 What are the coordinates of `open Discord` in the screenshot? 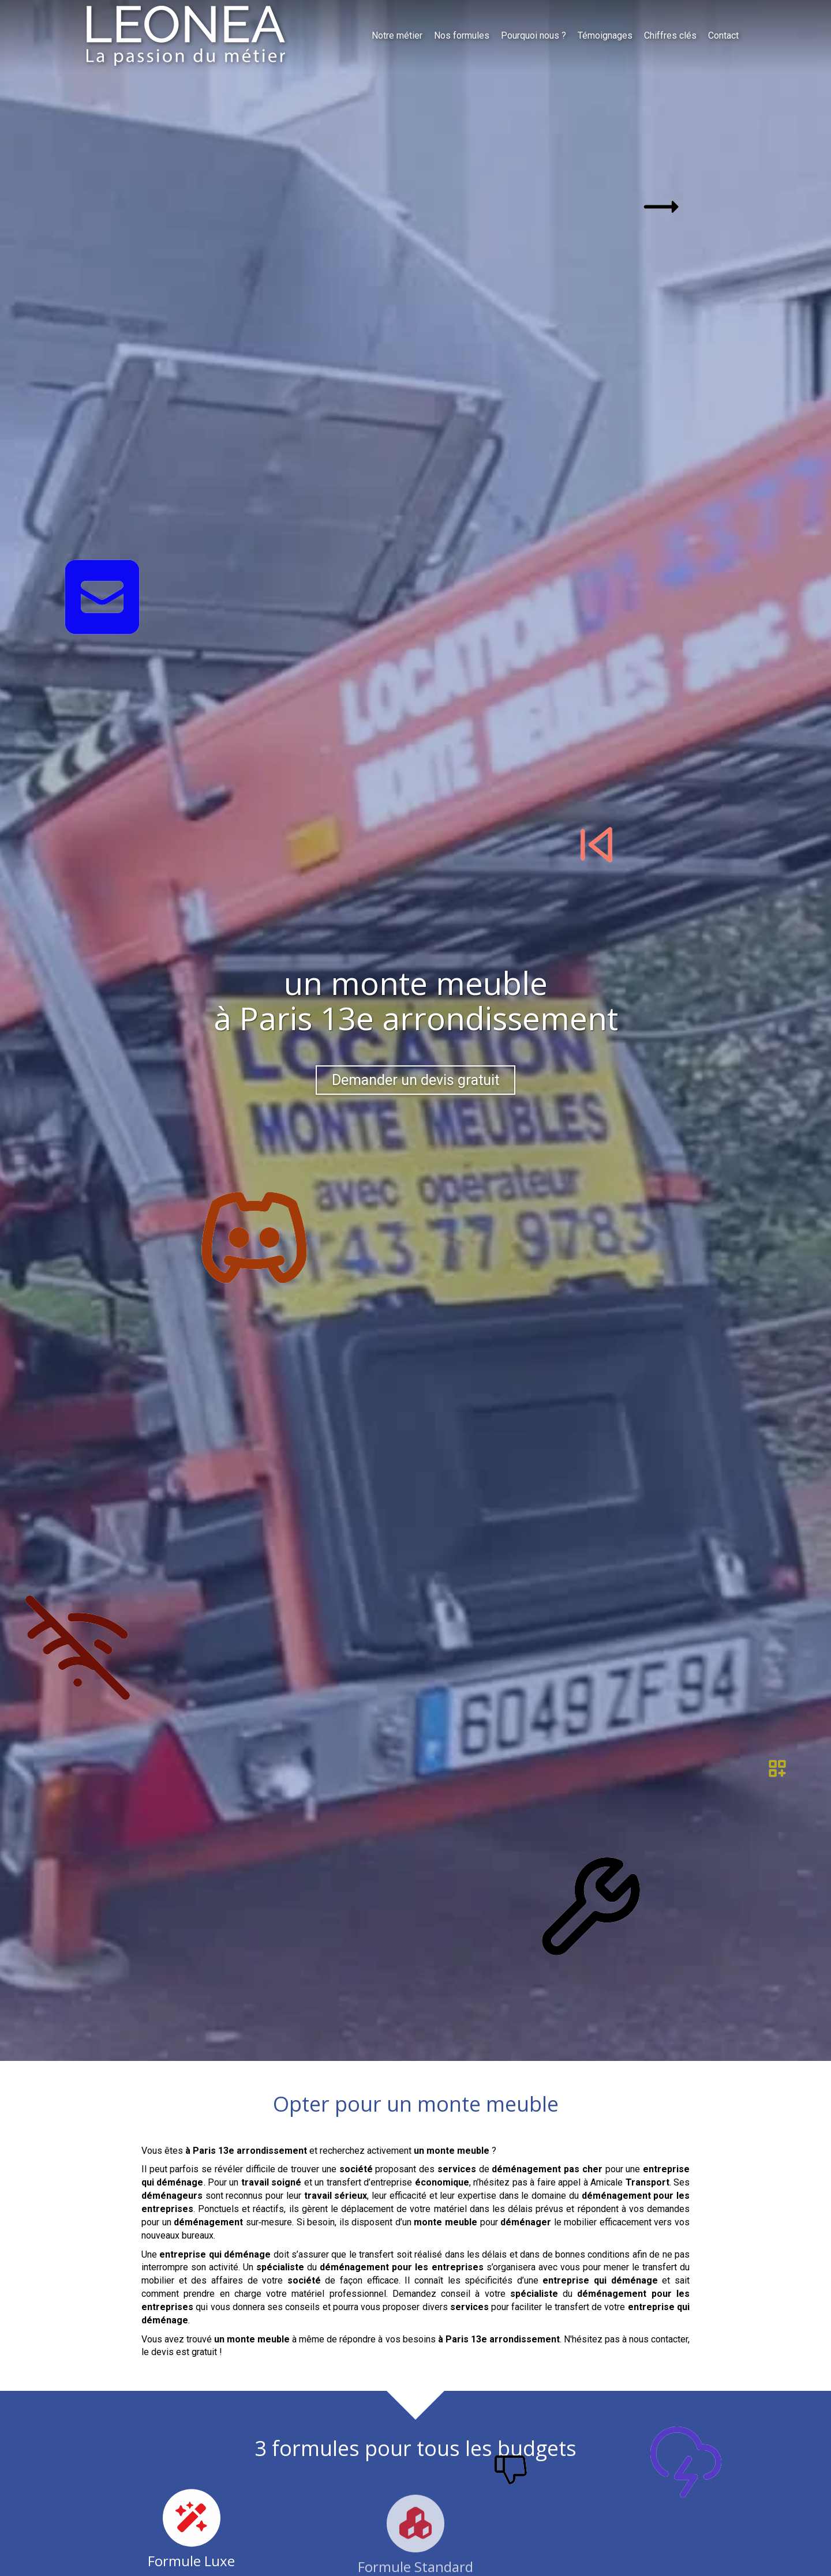 It's located at (254, 1237).